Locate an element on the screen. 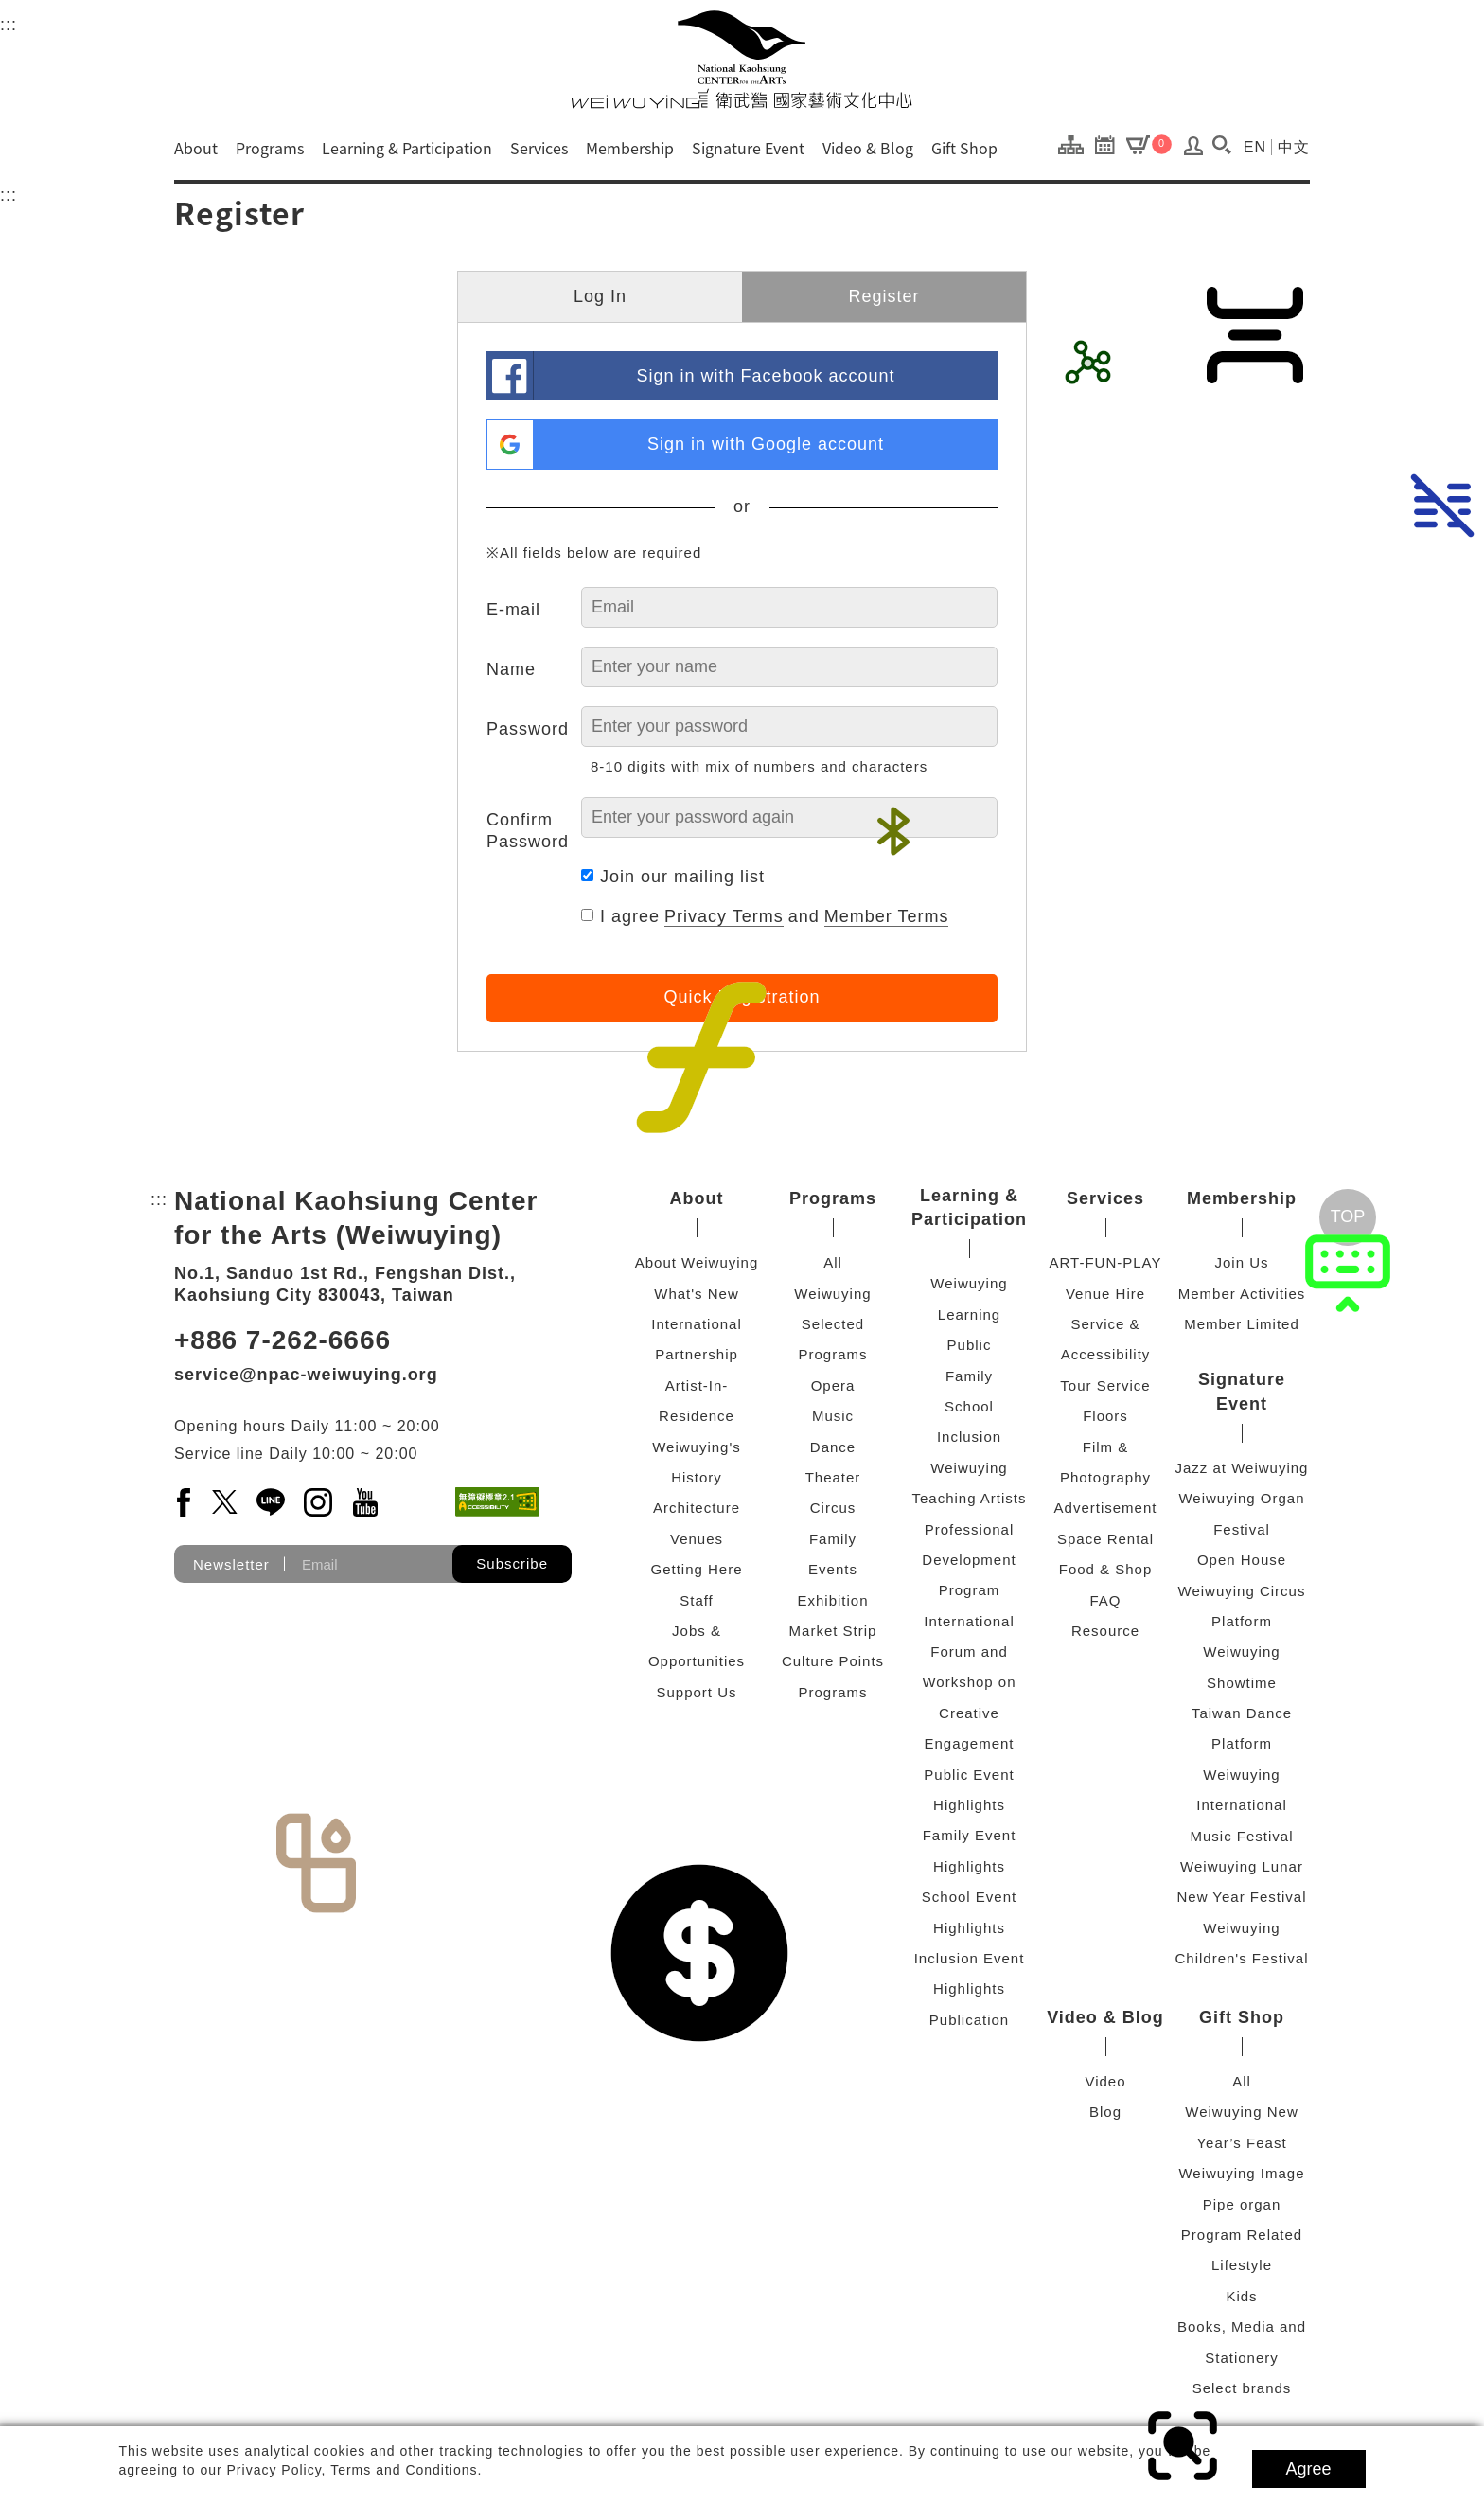  disable column view is located at coordinates (1442, 506).